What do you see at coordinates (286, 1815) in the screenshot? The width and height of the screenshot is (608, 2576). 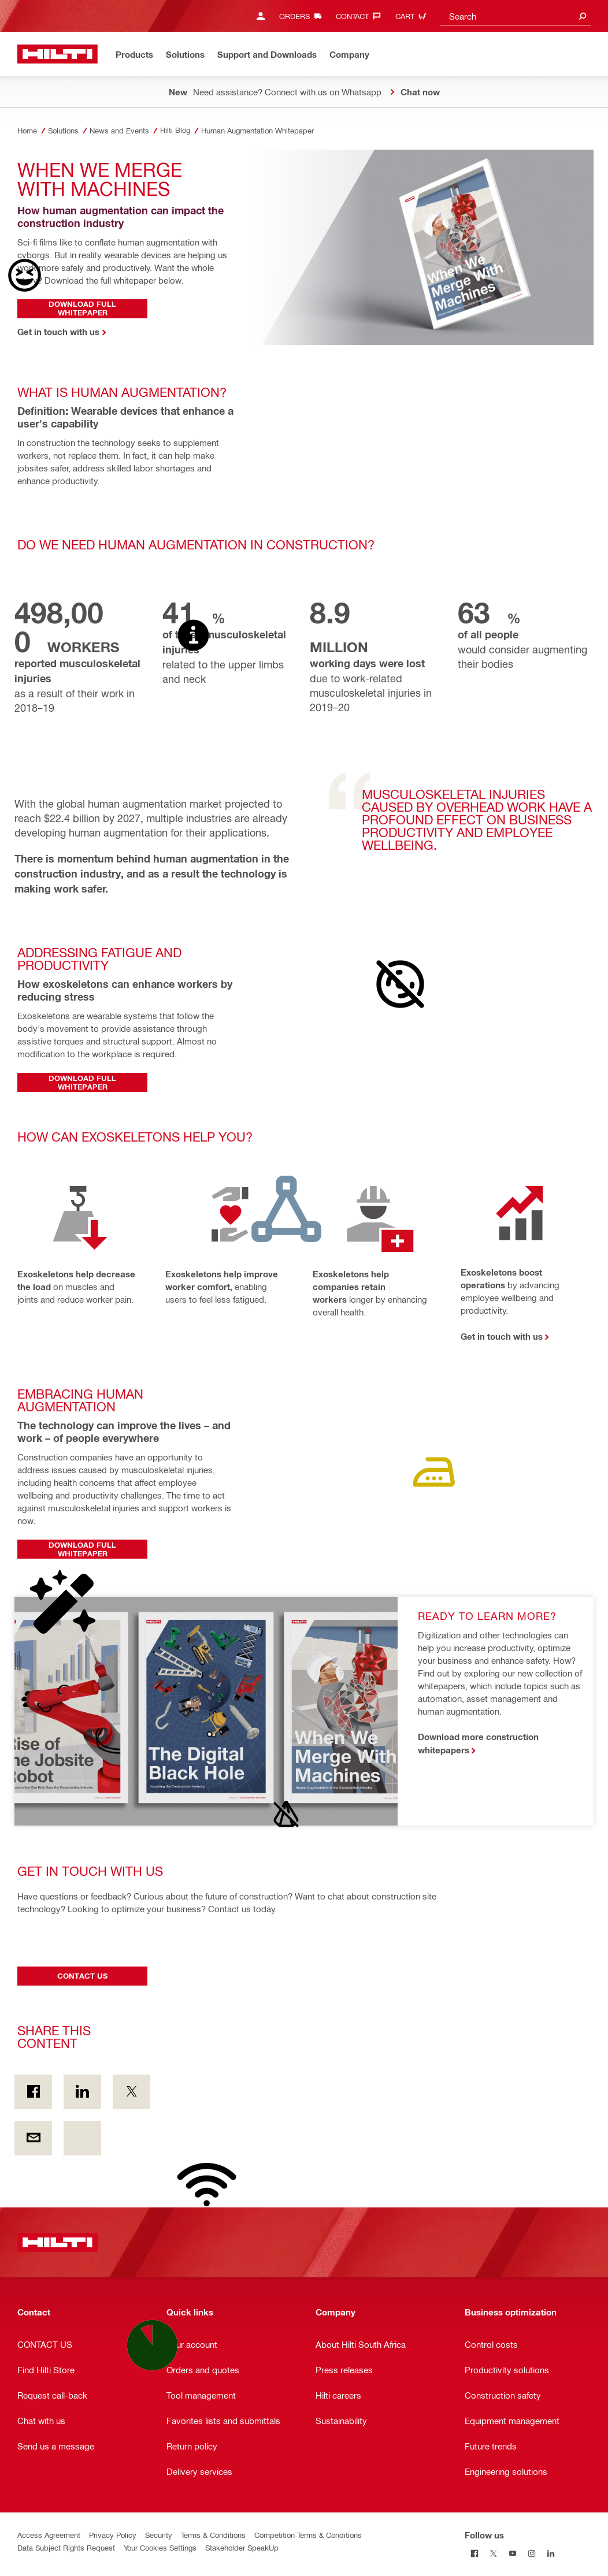 I see `disable 3D object rendering` at bounding box center [286, 1815].